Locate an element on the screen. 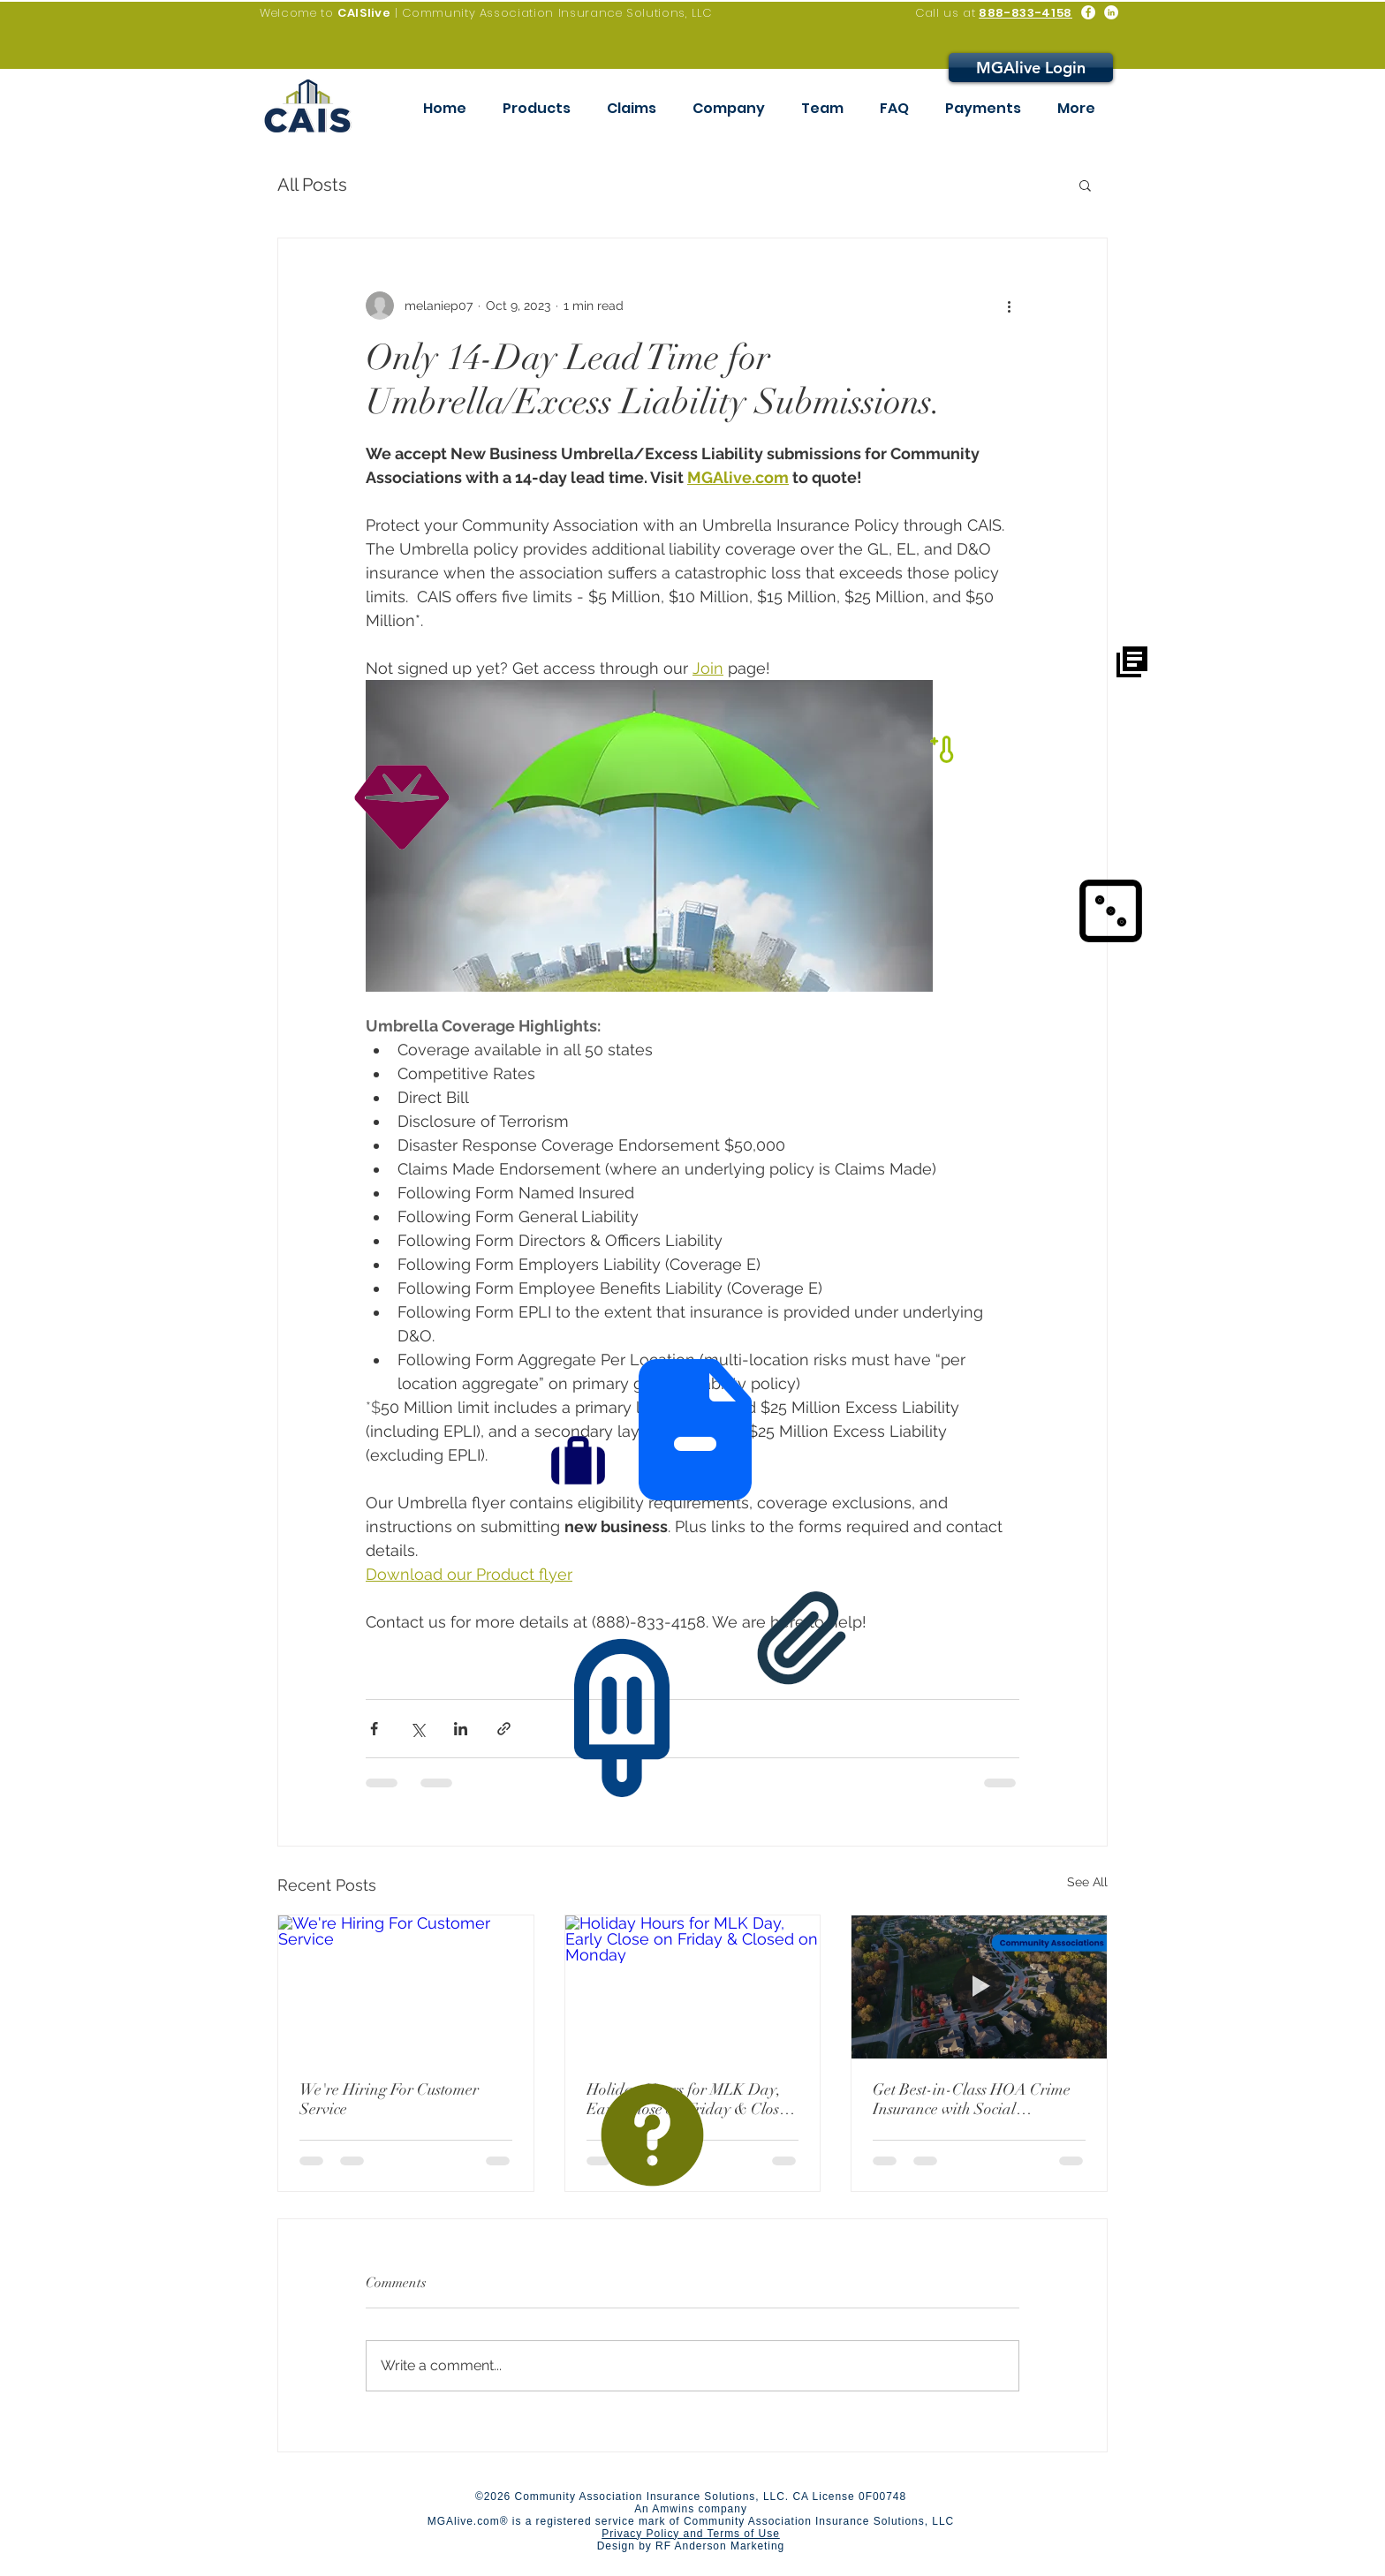 The height and width of the screenshot is (2576, 1385). indicates frozen treats or ice cream category is located at coordinates (622, 1717).